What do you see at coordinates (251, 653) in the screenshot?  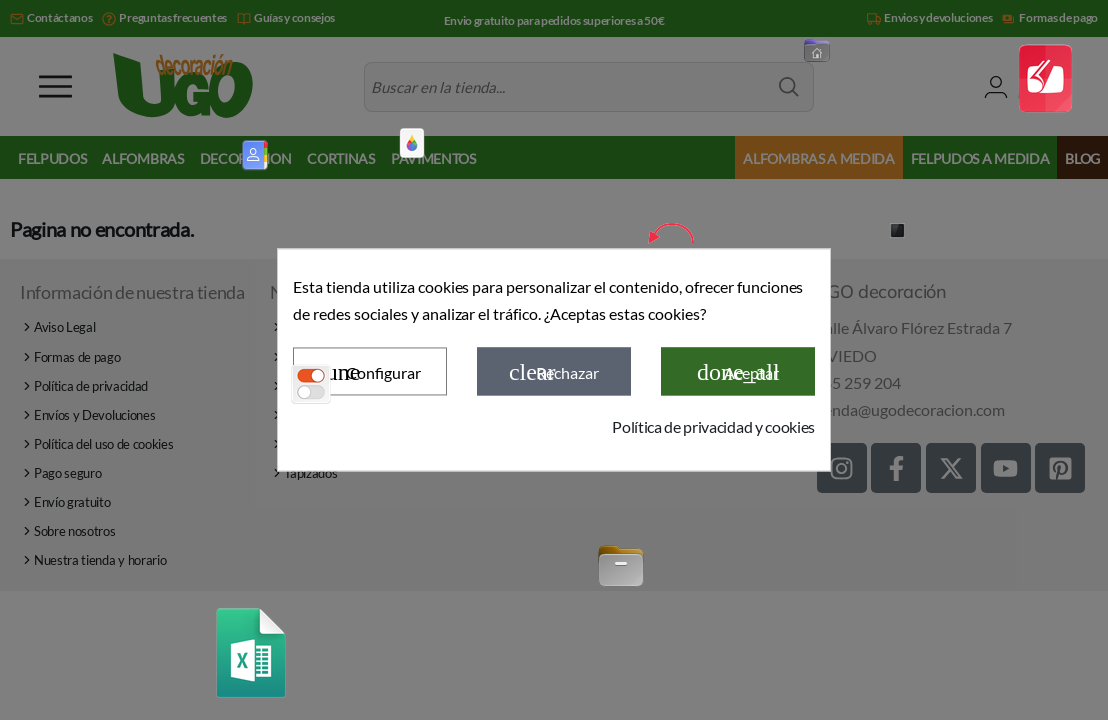 I see `microsoft excel template file with macros enabled` at bounding box center [251, 653].